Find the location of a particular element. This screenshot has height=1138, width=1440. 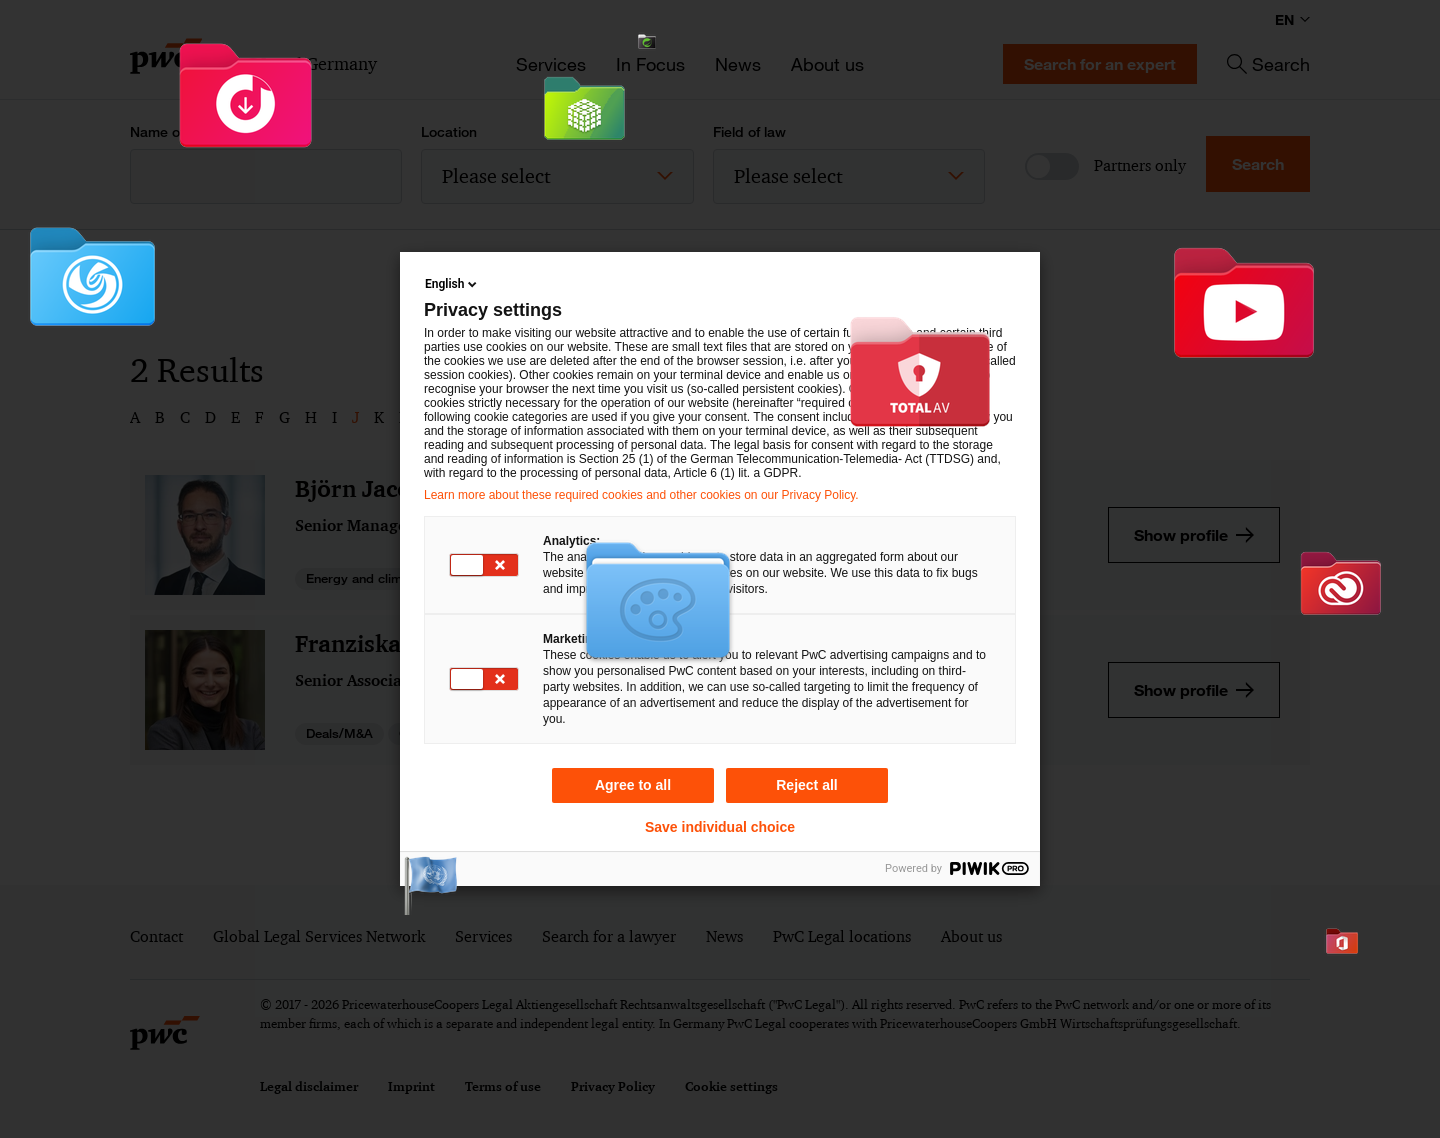

open folder containing 2D artwork files is located at coordinates (658, 600).